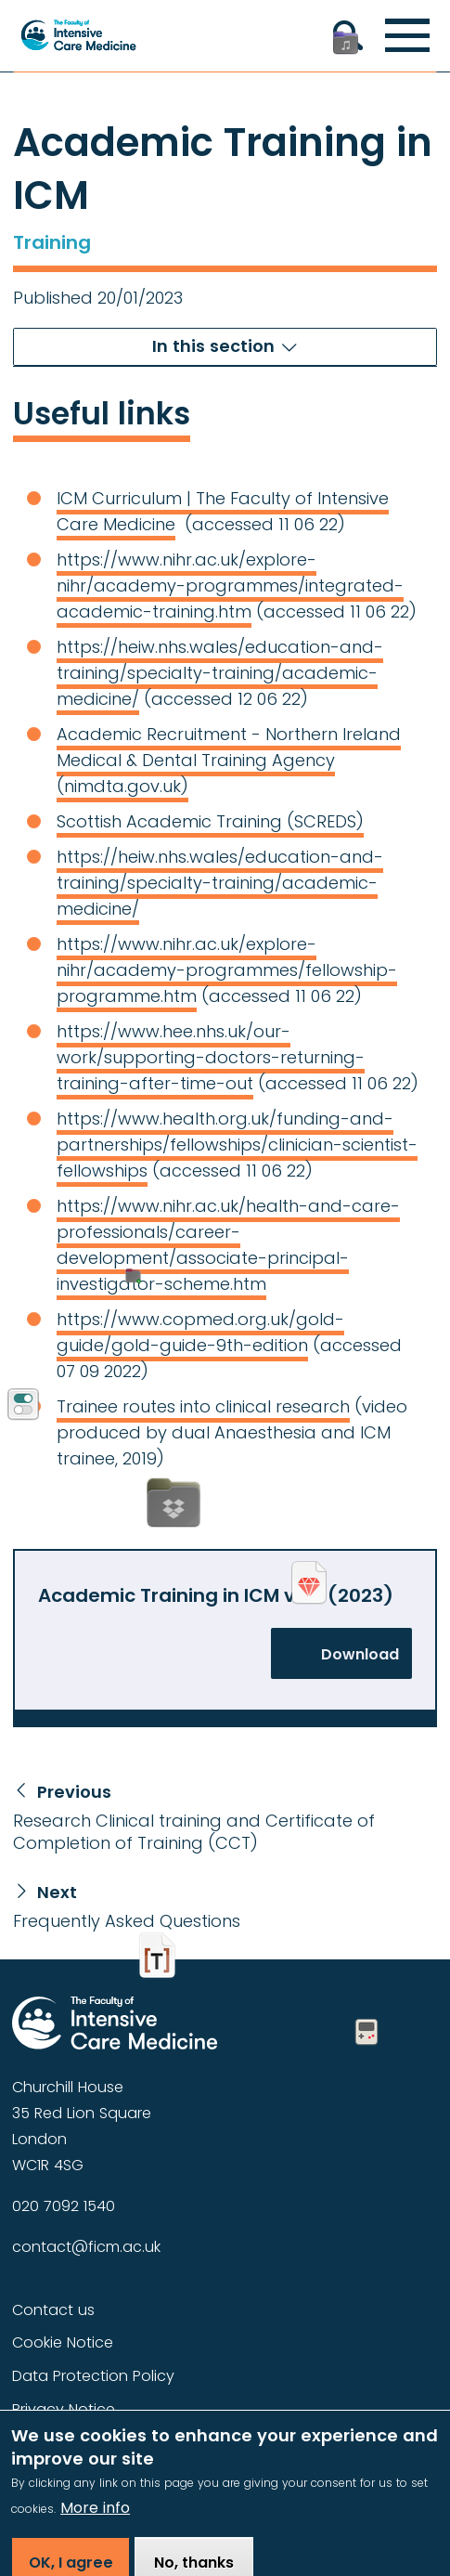 The width and height of the screenshot is (450, 2576). I want to click on open the games app, so click(366, 2032).